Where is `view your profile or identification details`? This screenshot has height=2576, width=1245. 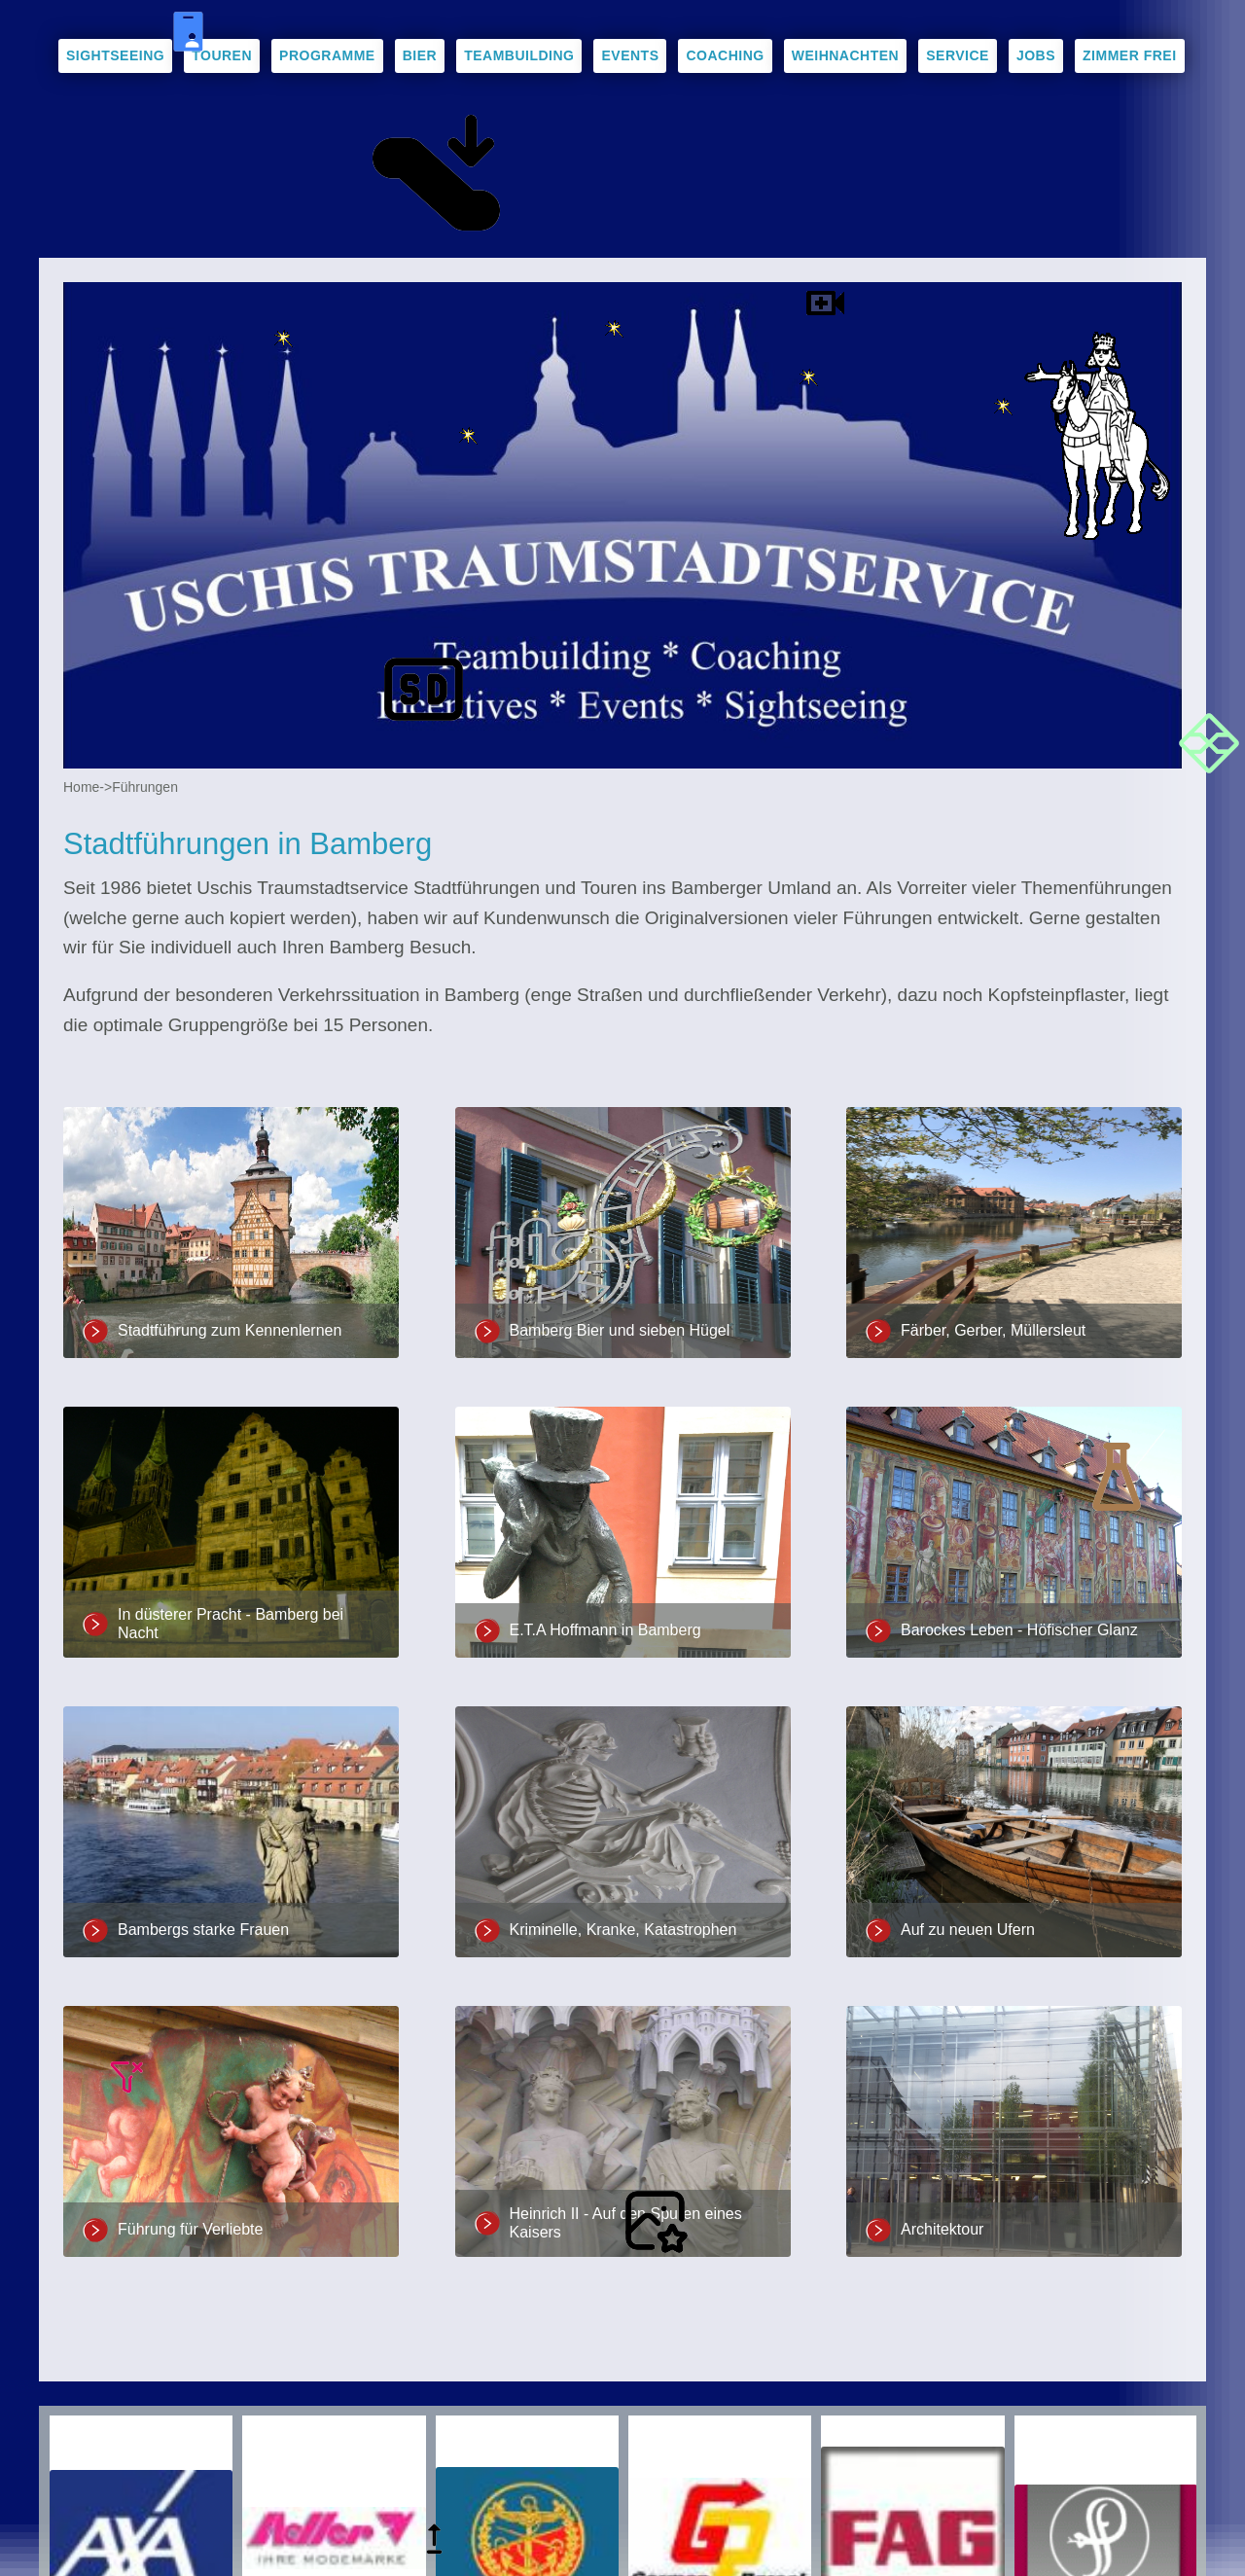
view your profile or identification details is located at coordinates (188, 31).